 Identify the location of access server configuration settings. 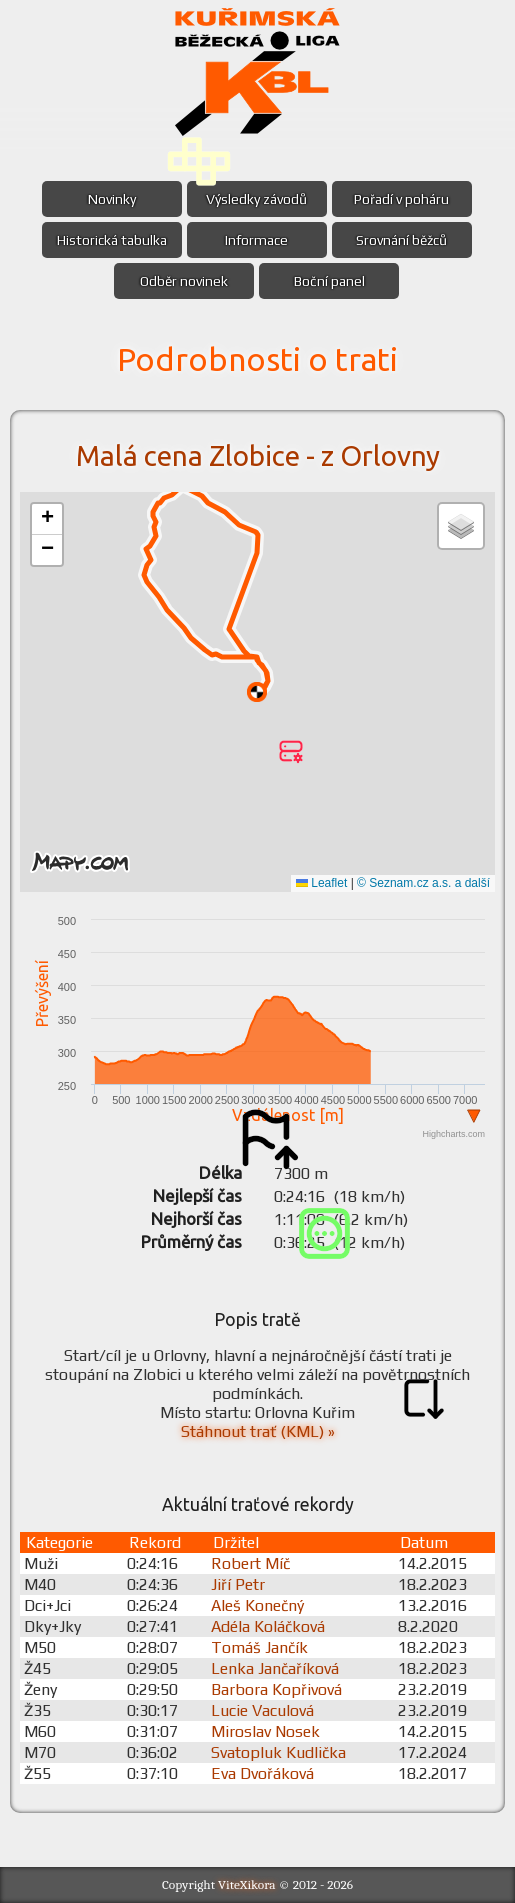
(291, 751).